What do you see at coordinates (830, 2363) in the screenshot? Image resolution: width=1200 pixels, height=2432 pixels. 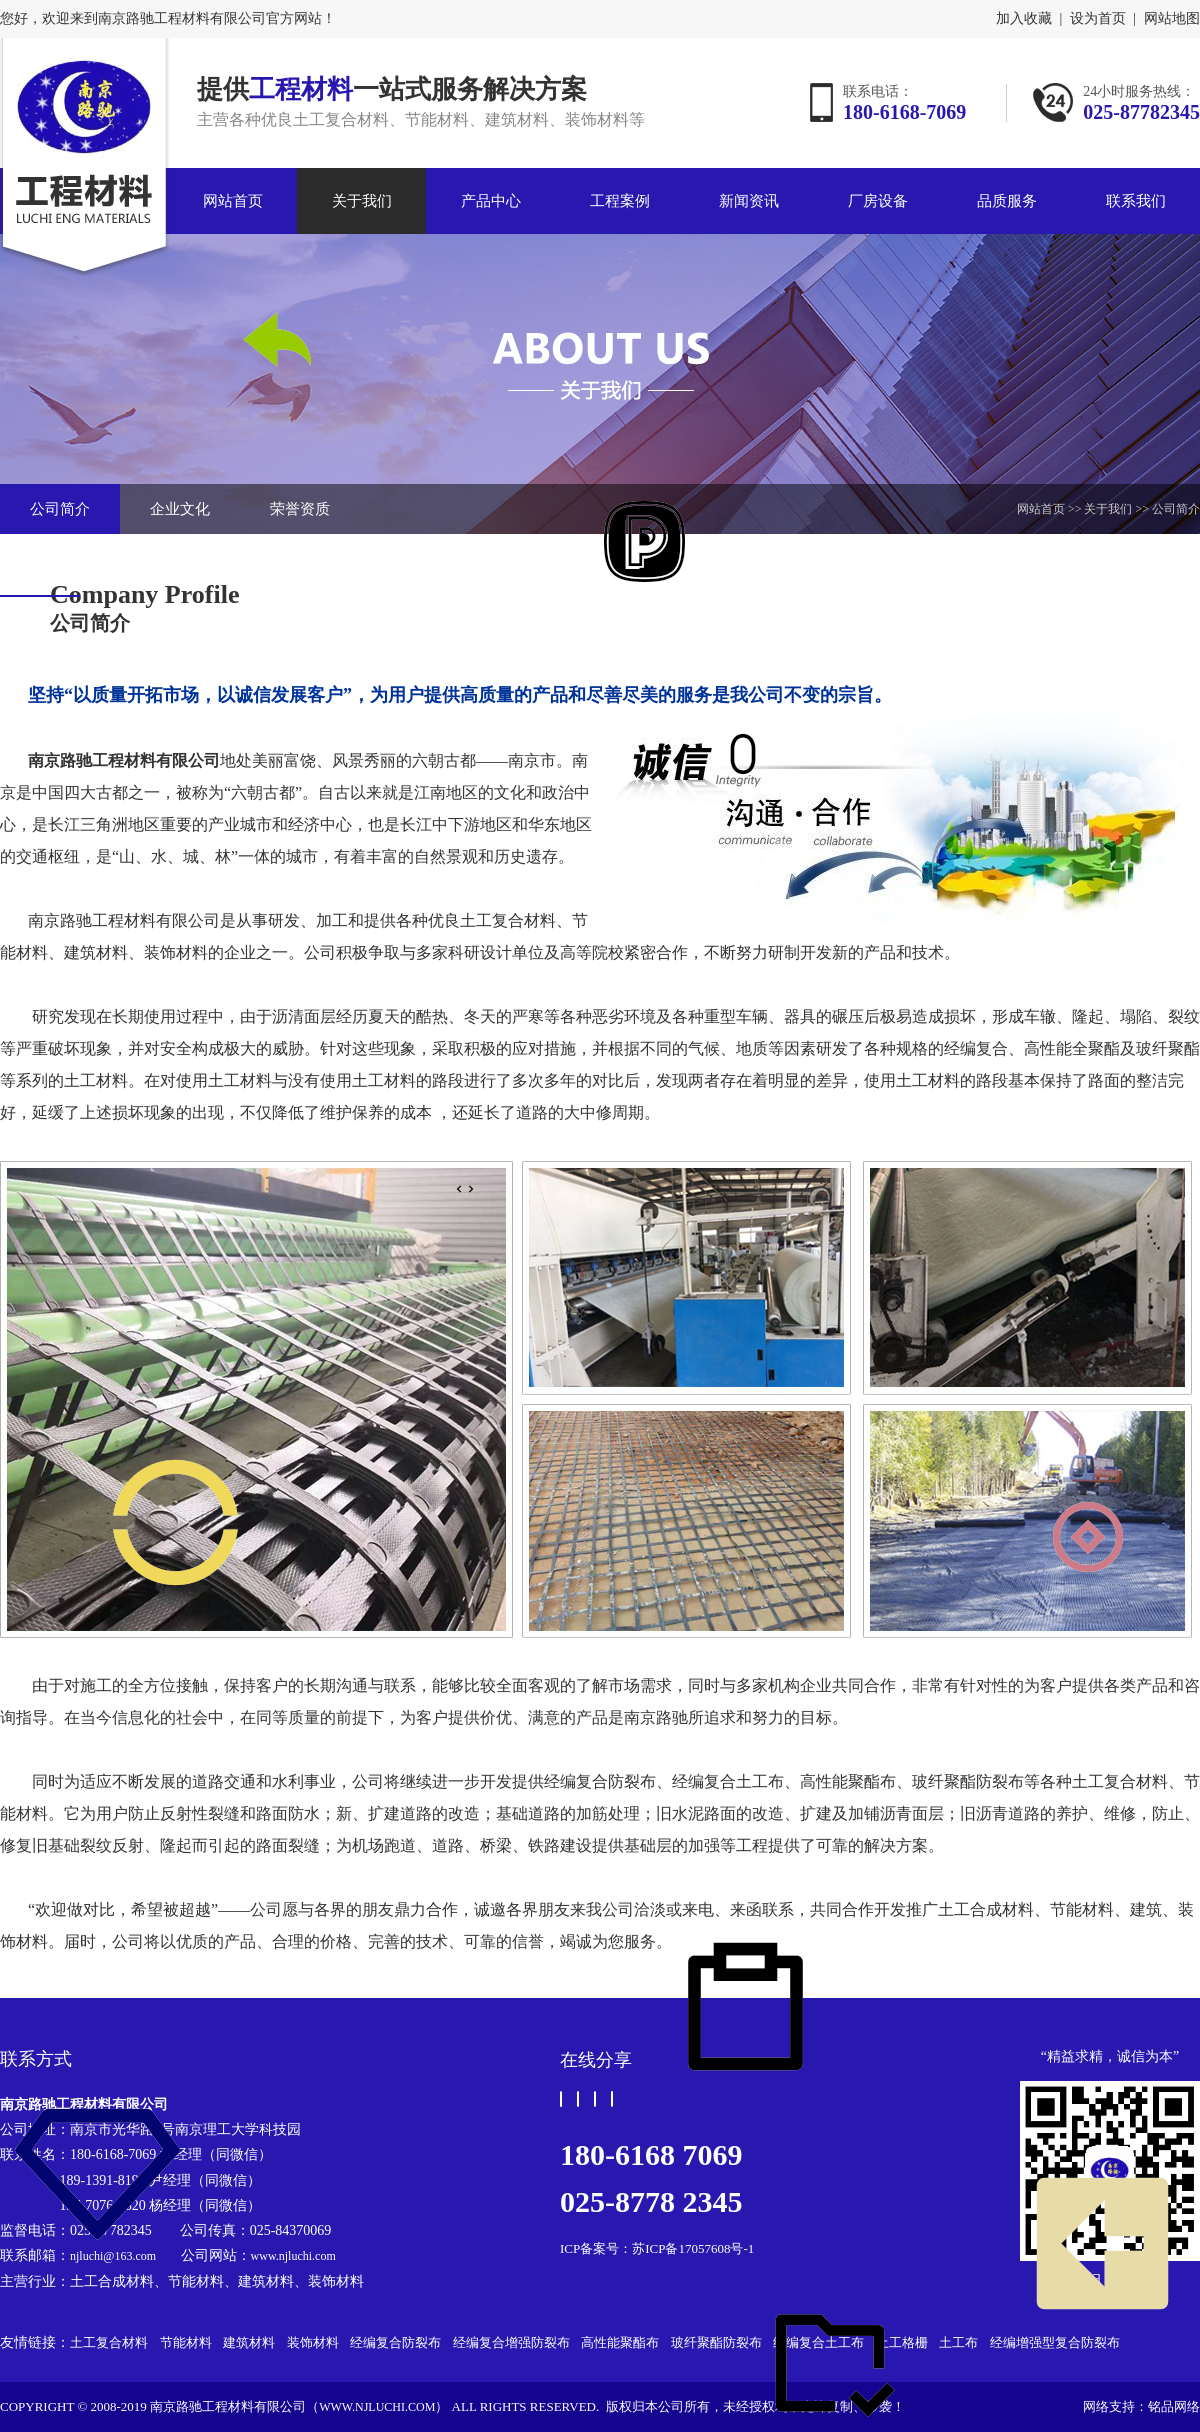 I see `folder successfully verified or approved` at bounding box center [830, 2363].